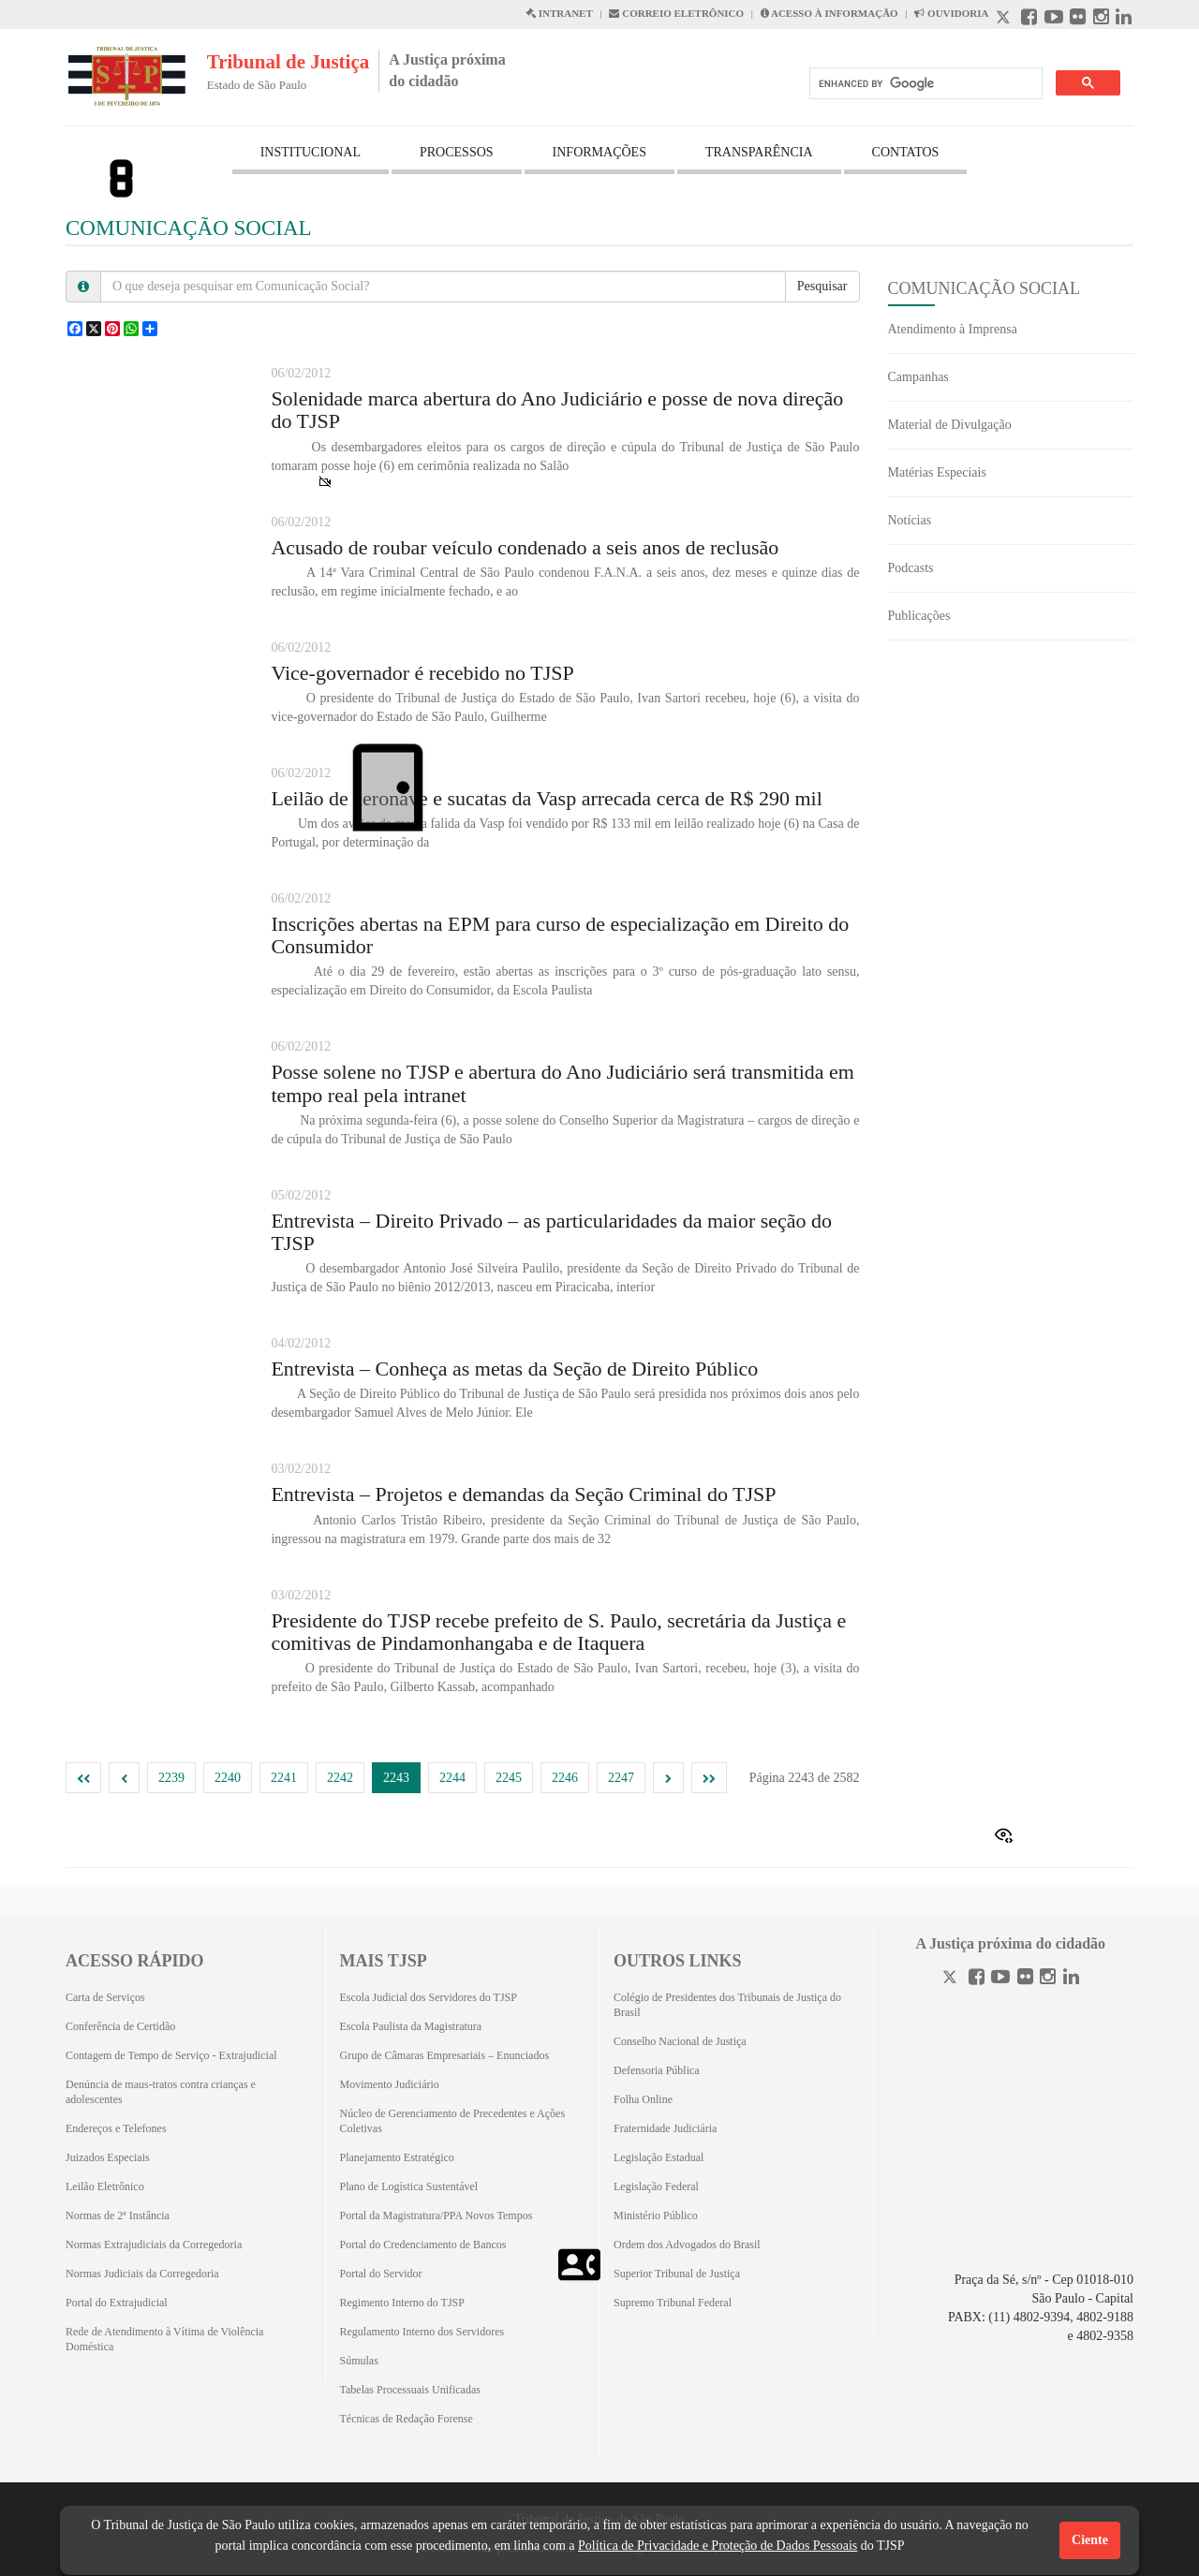  What do you see at coordinates (579, 2264) in the screenshot?
I see `view contact's phone number` at bounding box center [579, 2264].